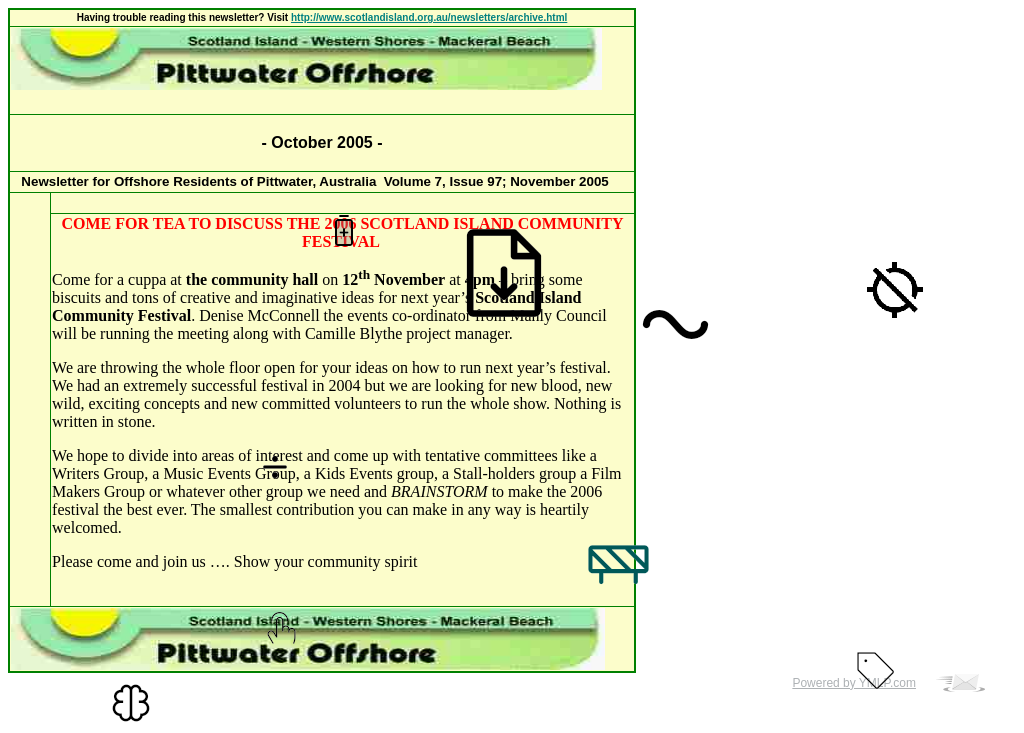 This screenshot has height=733, width=1024. What do you see at coordinates (504, 273) in the screenshot?
I see `download file` at bounding box center [504, 273].